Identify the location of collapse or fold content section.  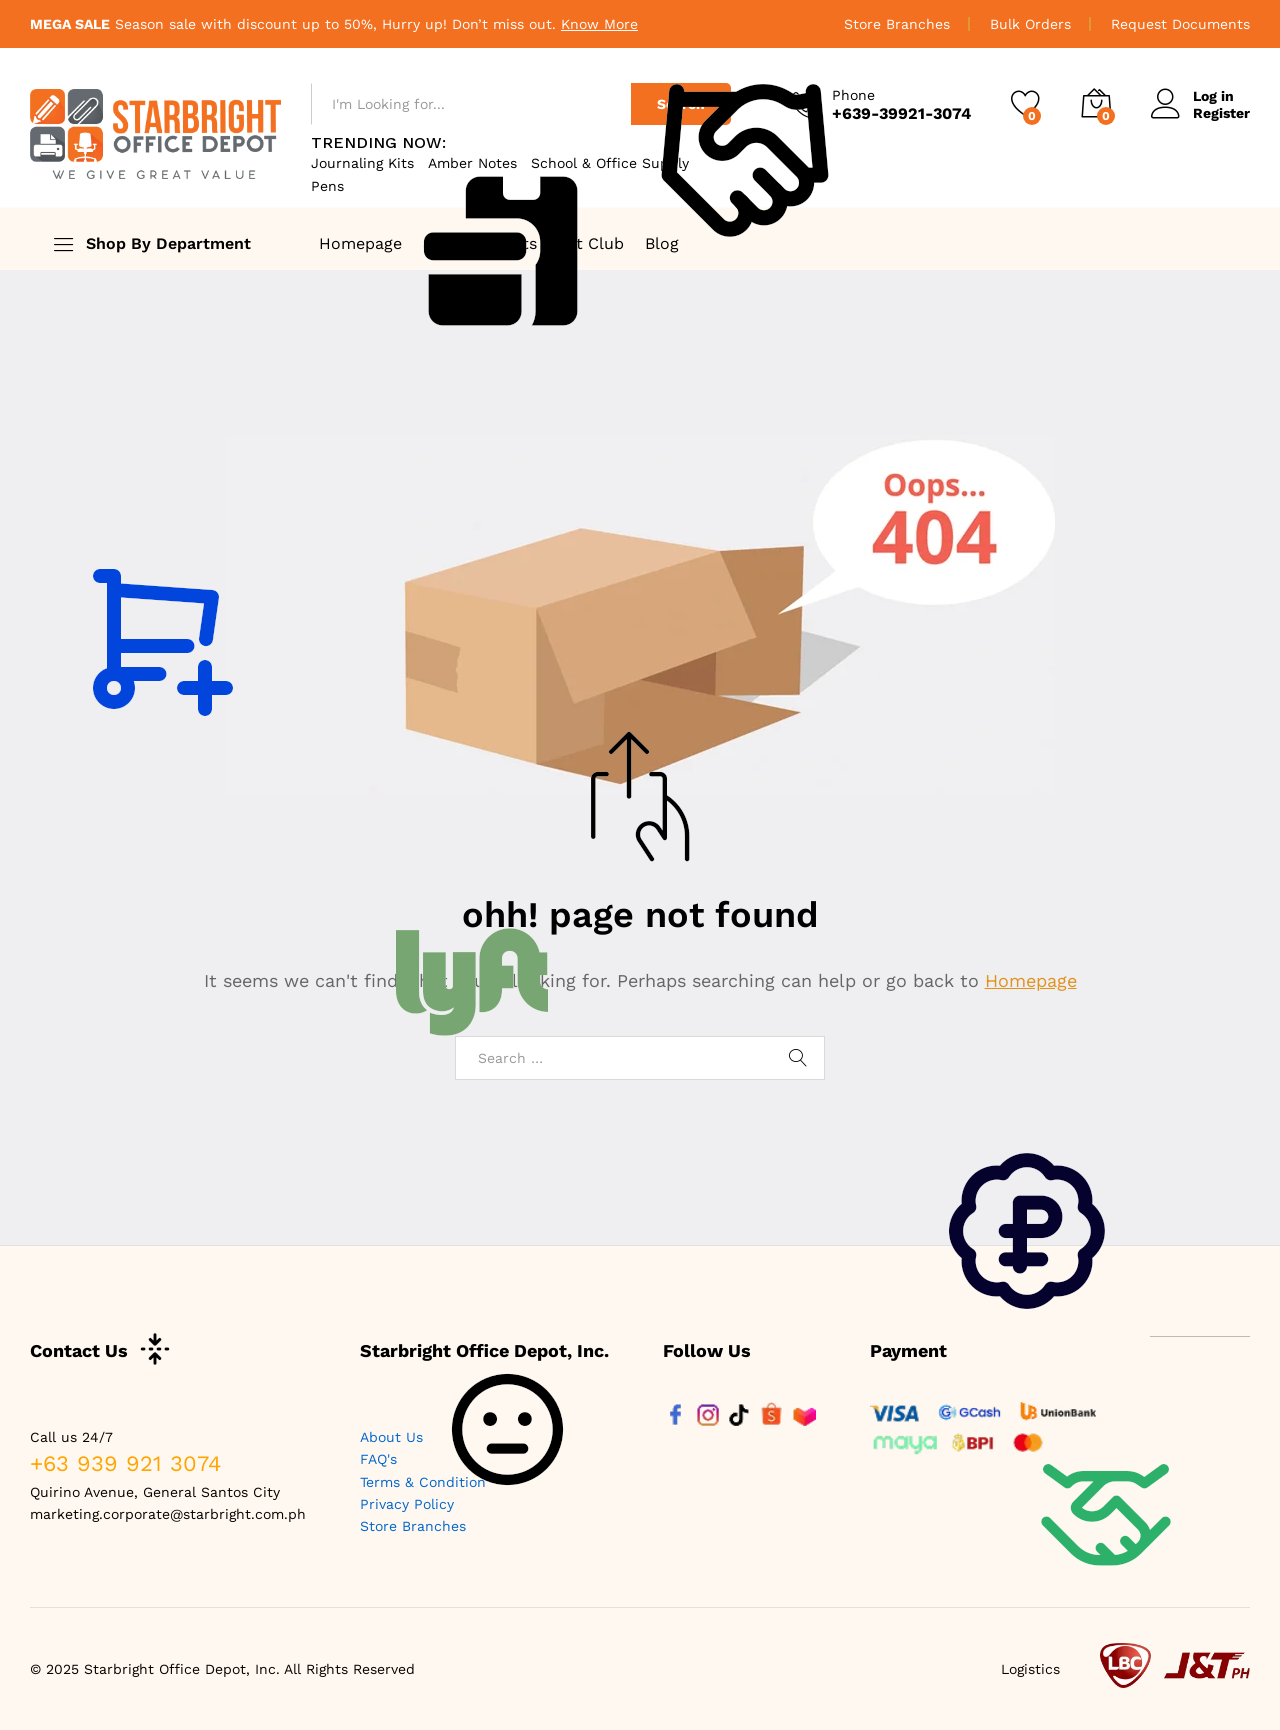
(155, 1349).